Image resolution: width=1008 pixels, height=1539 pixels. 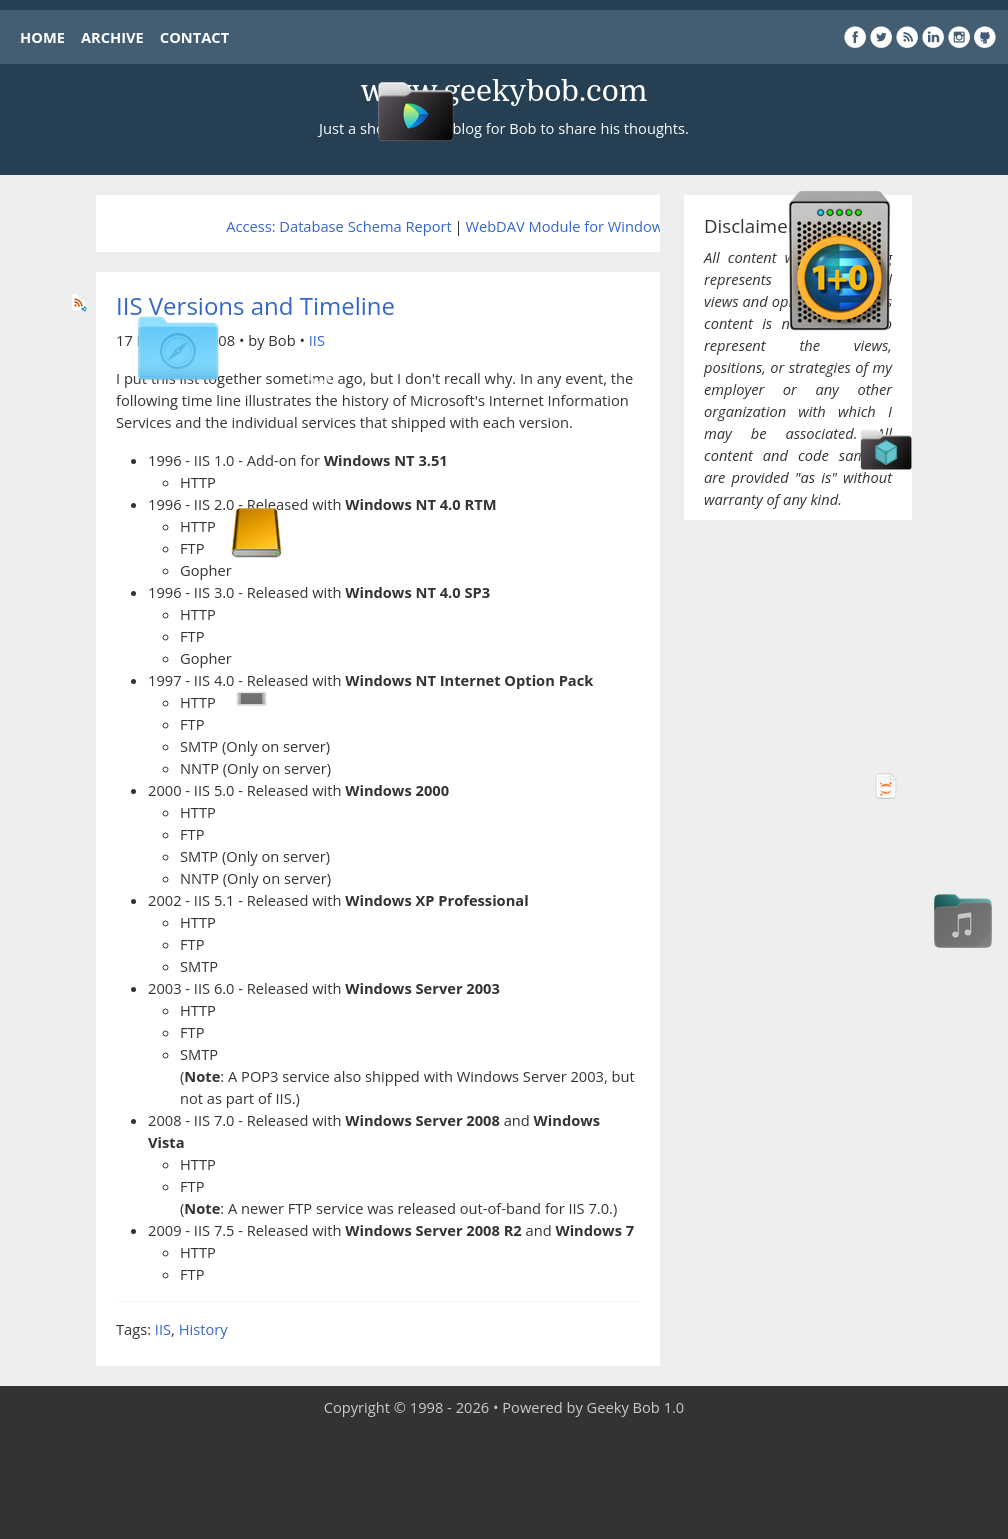 What do you see at coordinates (886, 786) in the screenshot?
I see `jupyter notebook file` at bounding box center [886, 786].